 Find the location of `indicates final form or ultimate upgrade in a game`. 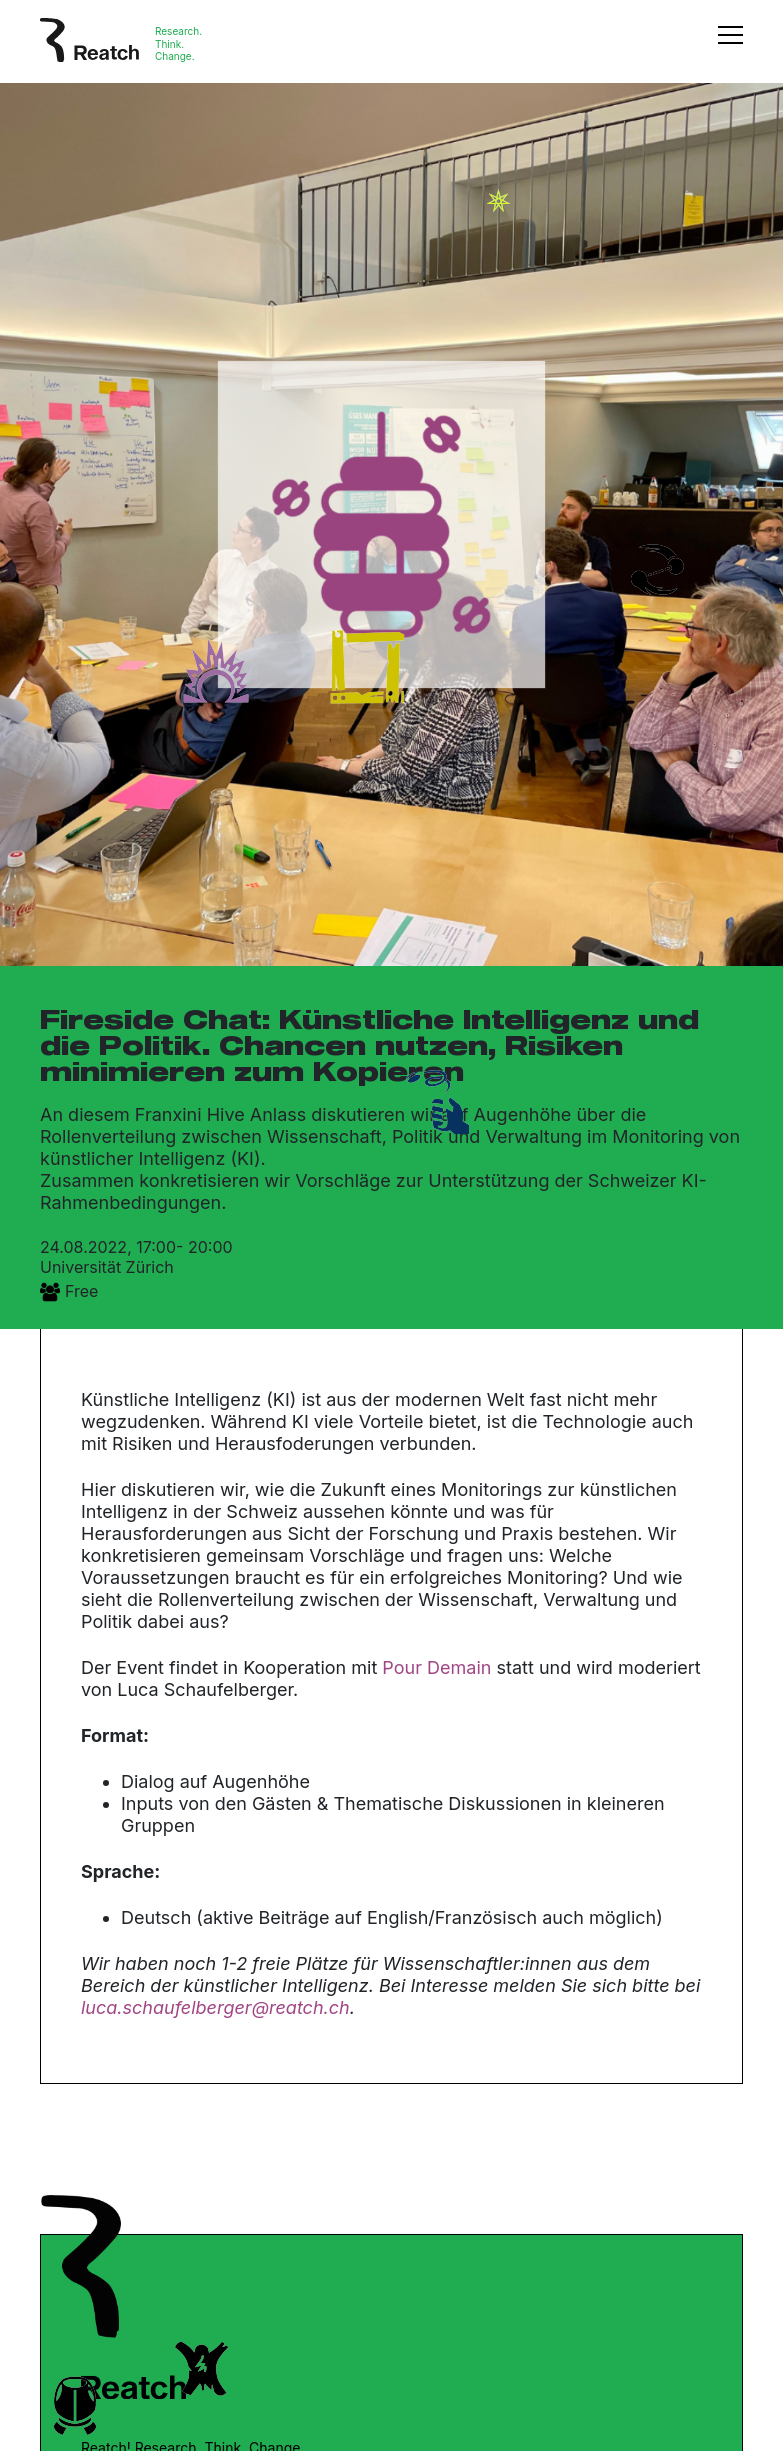

indicates final form or ultimate upgrade in a game is located at coordinates (216, 670).